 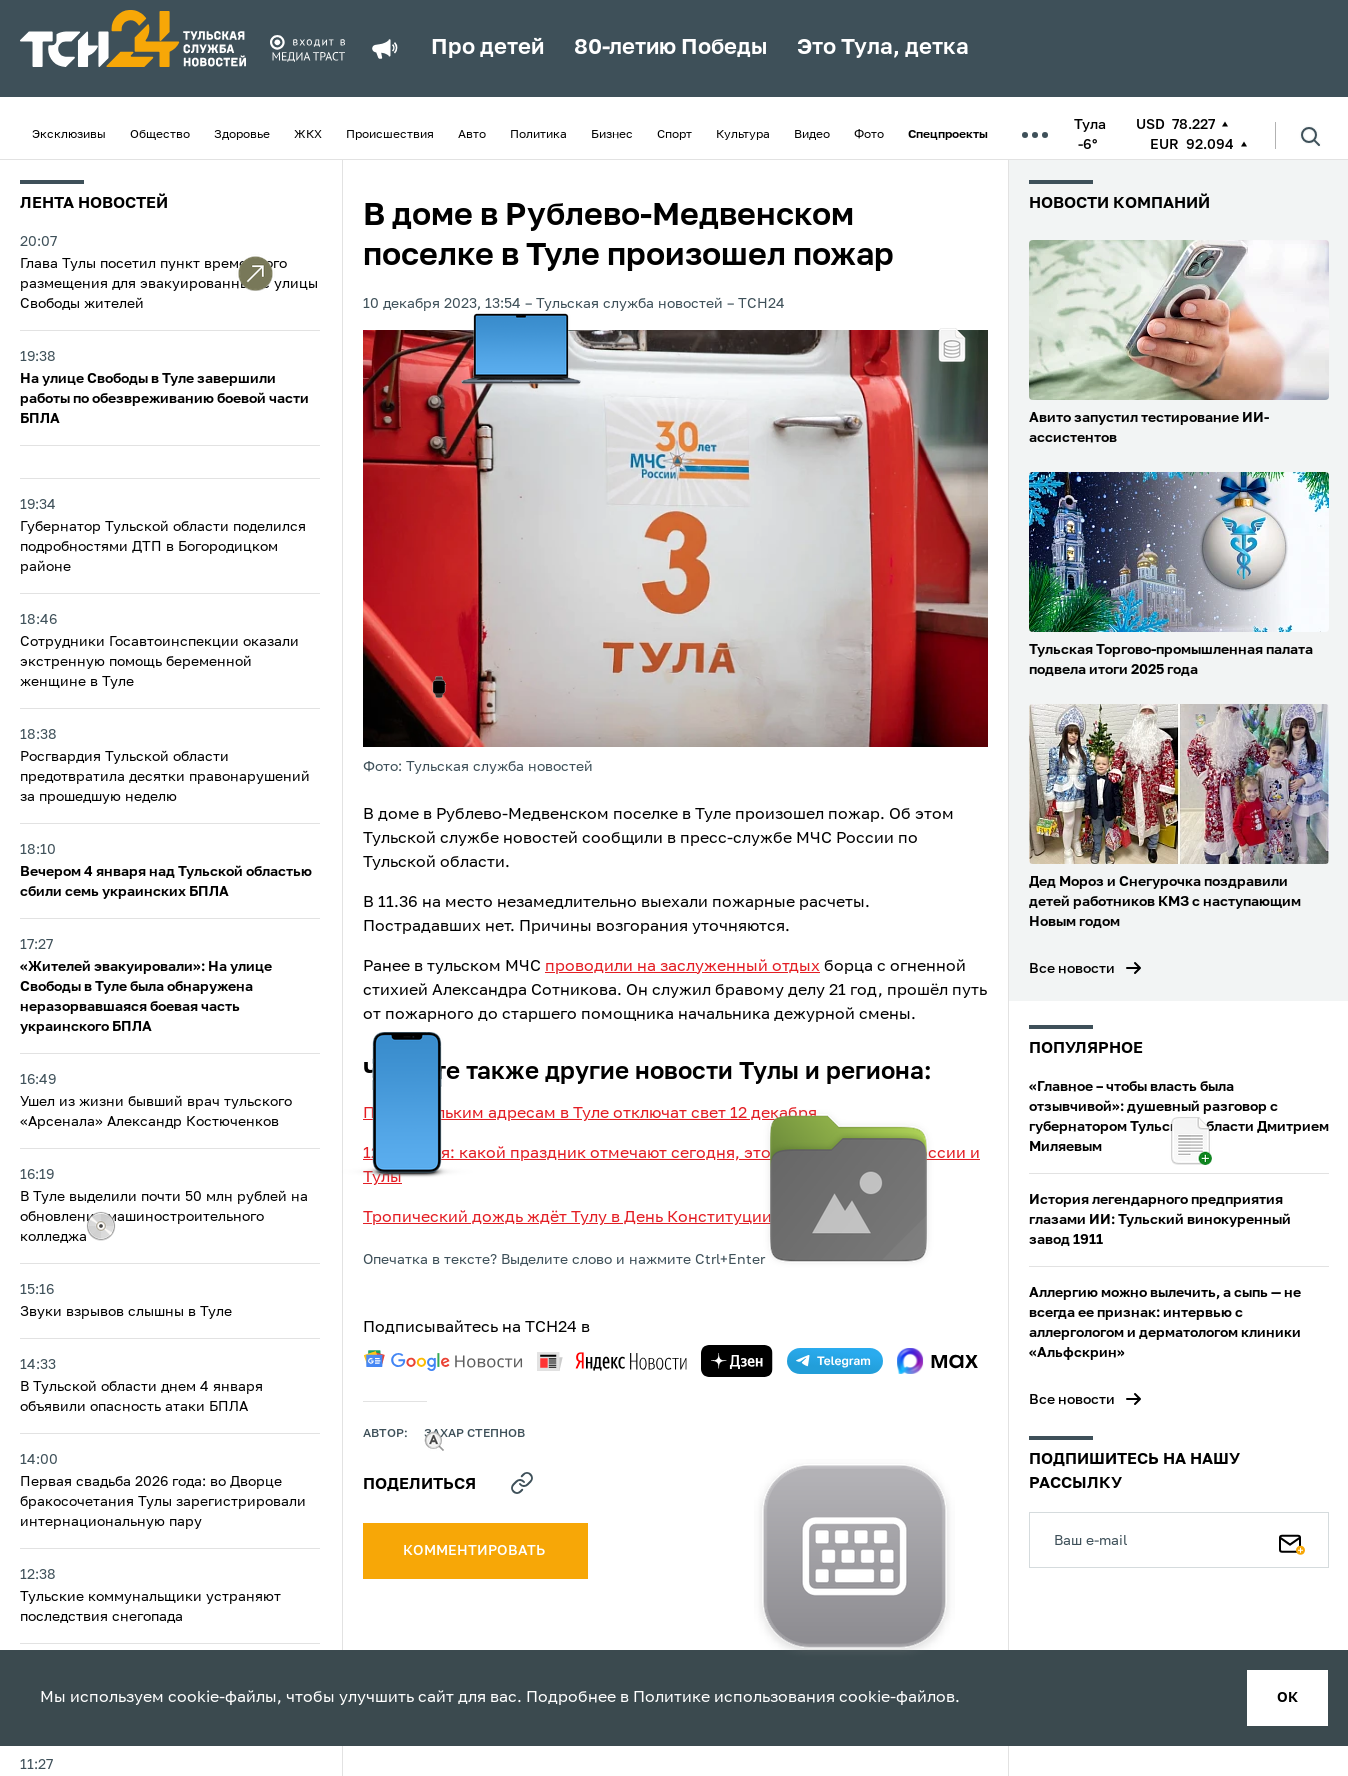 What do you see at coordinates (439, 687) in the screenshot?
I see `apple watch series 10 device icon` at bounding box center [439, 687].